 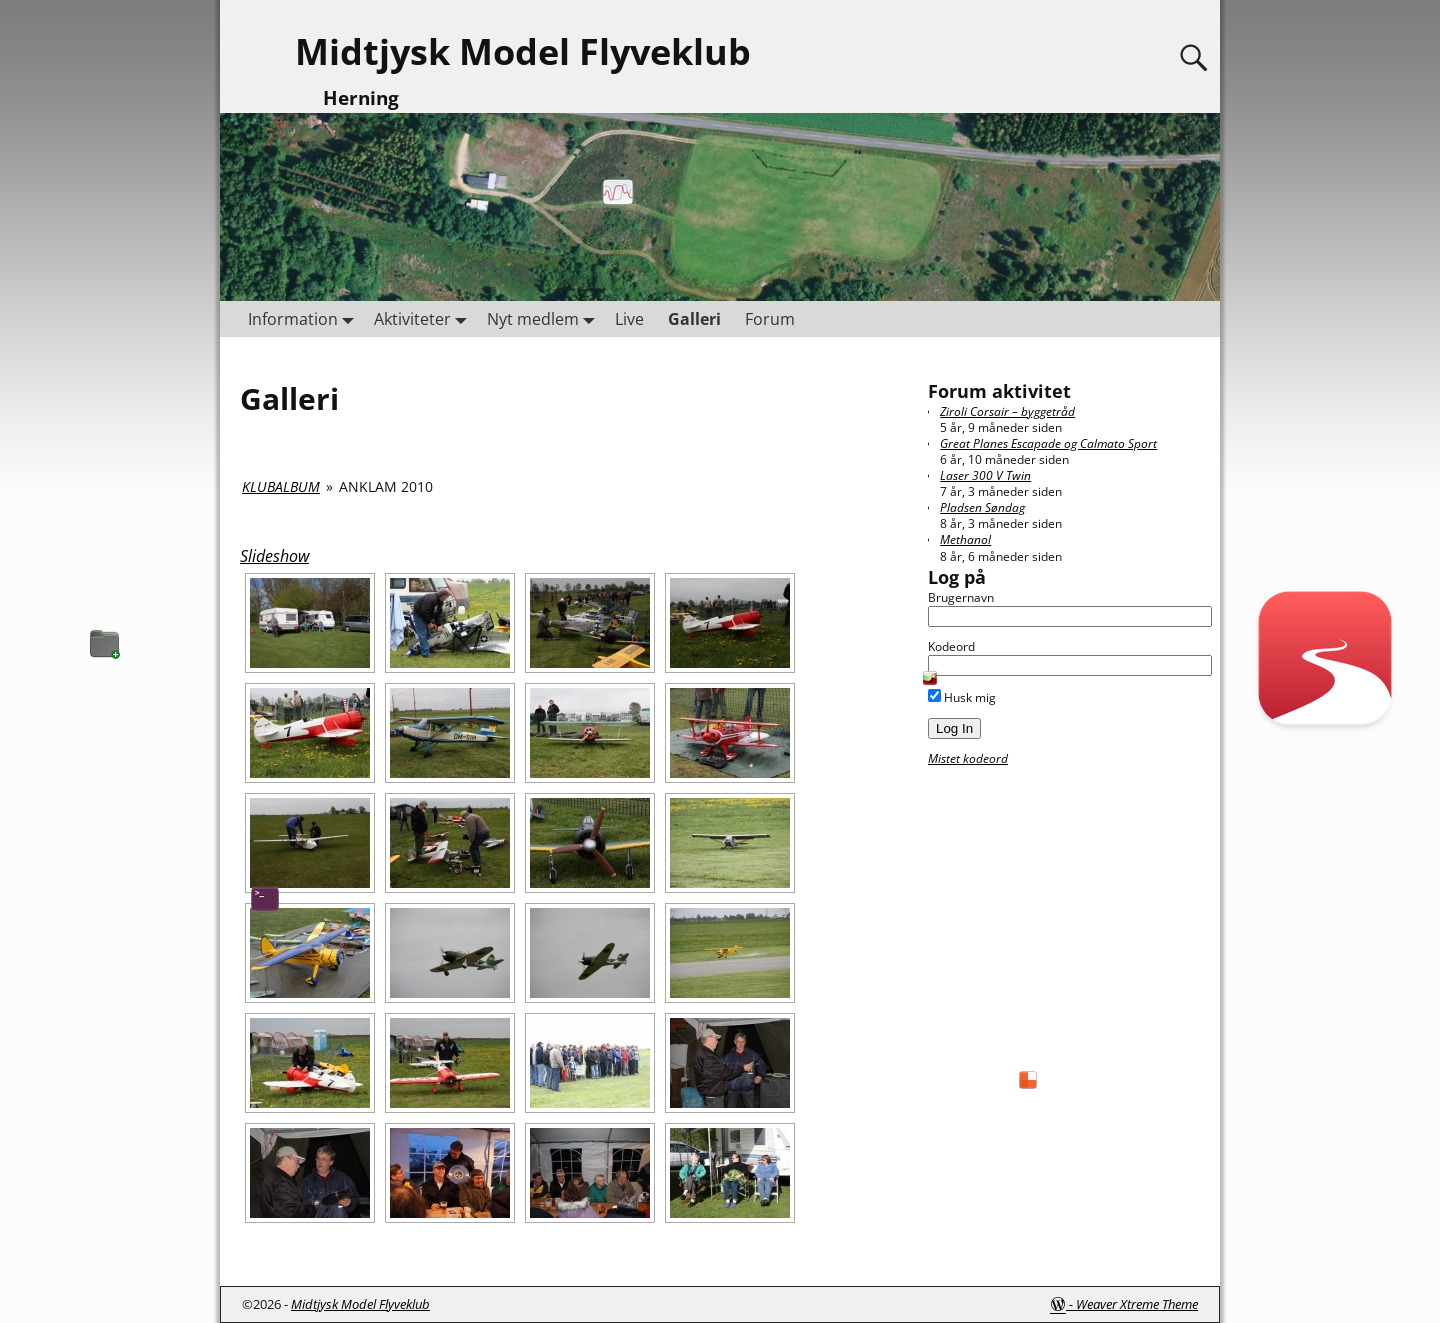 What do you see at coordinates (618, 192) in the screenshot?
I see `open power statistics and battery usage details` at bounding box center [618, 192].